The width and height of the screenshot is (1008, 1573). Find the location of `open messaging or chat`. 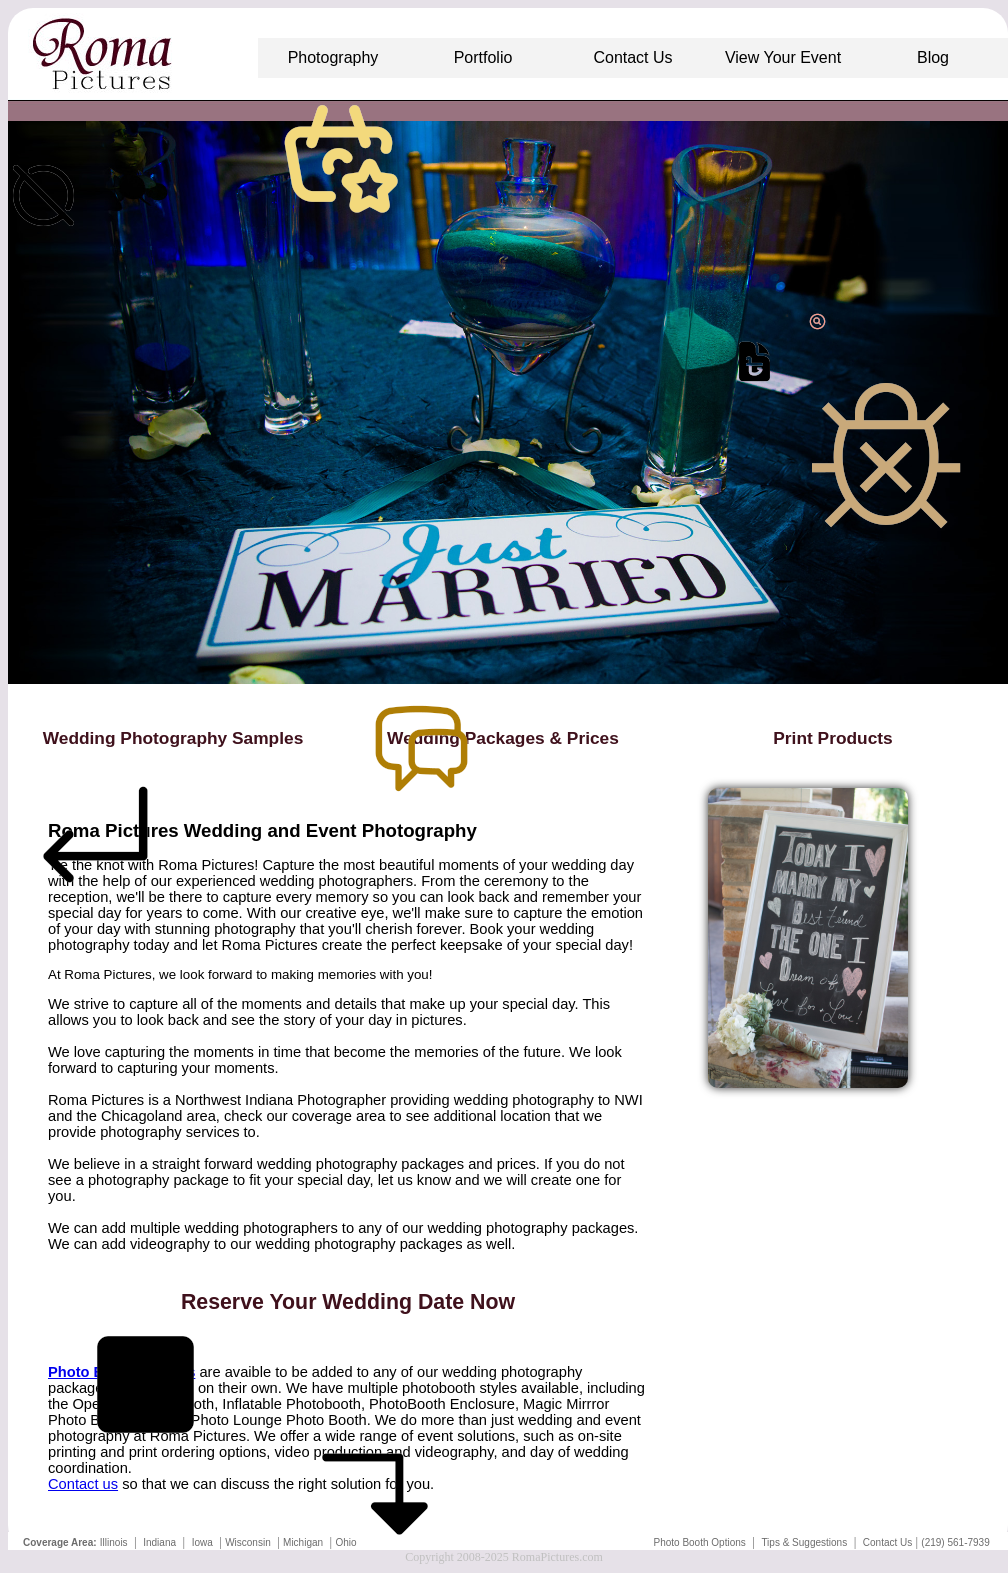

open messaging or chat is located at coordinates (421, 748).